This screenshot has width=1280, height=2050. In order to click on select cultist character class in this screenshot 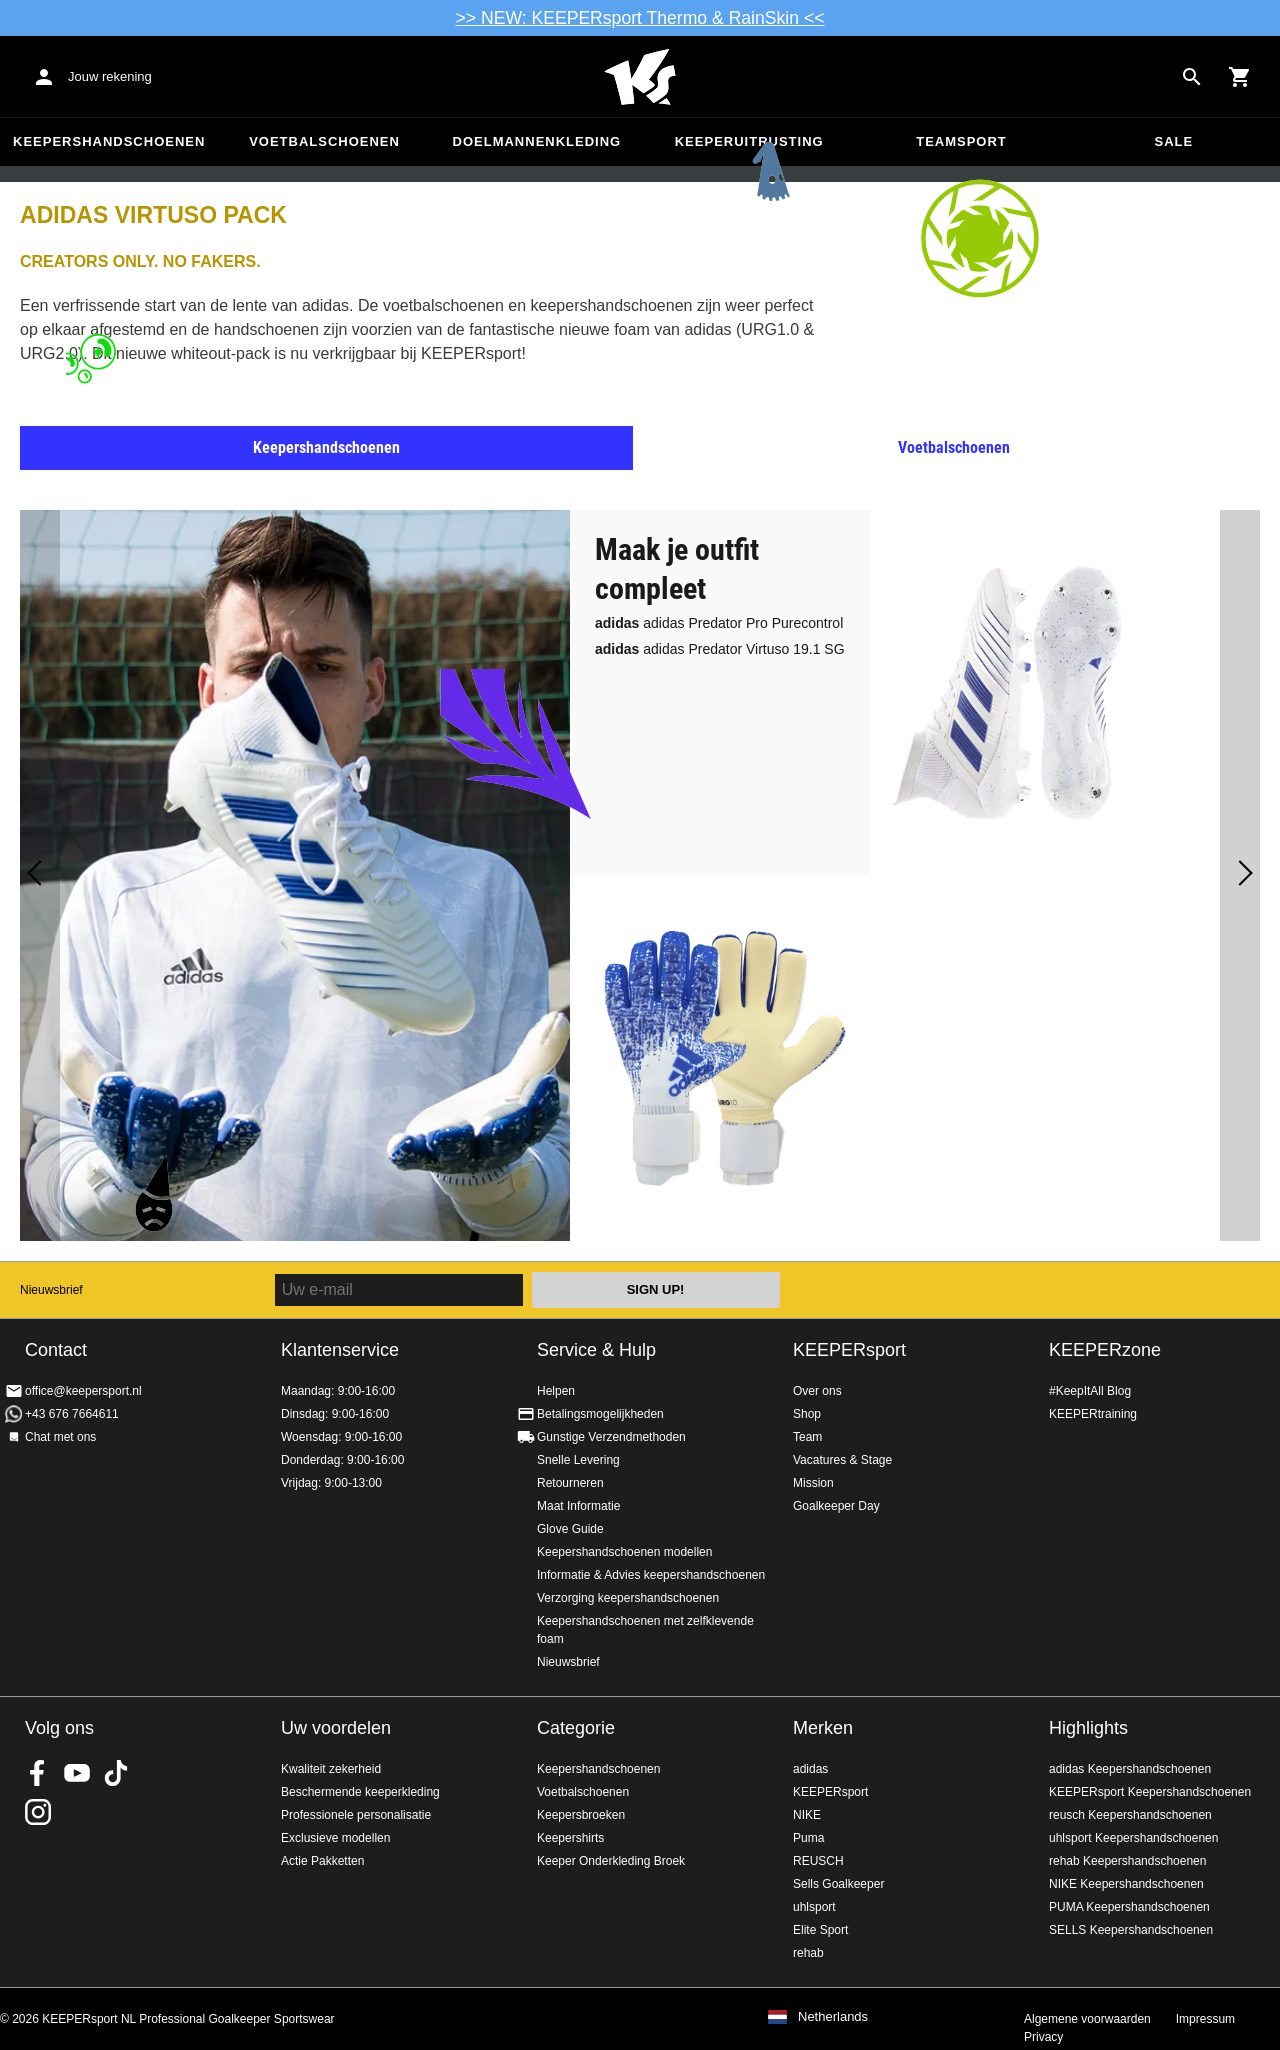, I will do `click(771, 171)`.